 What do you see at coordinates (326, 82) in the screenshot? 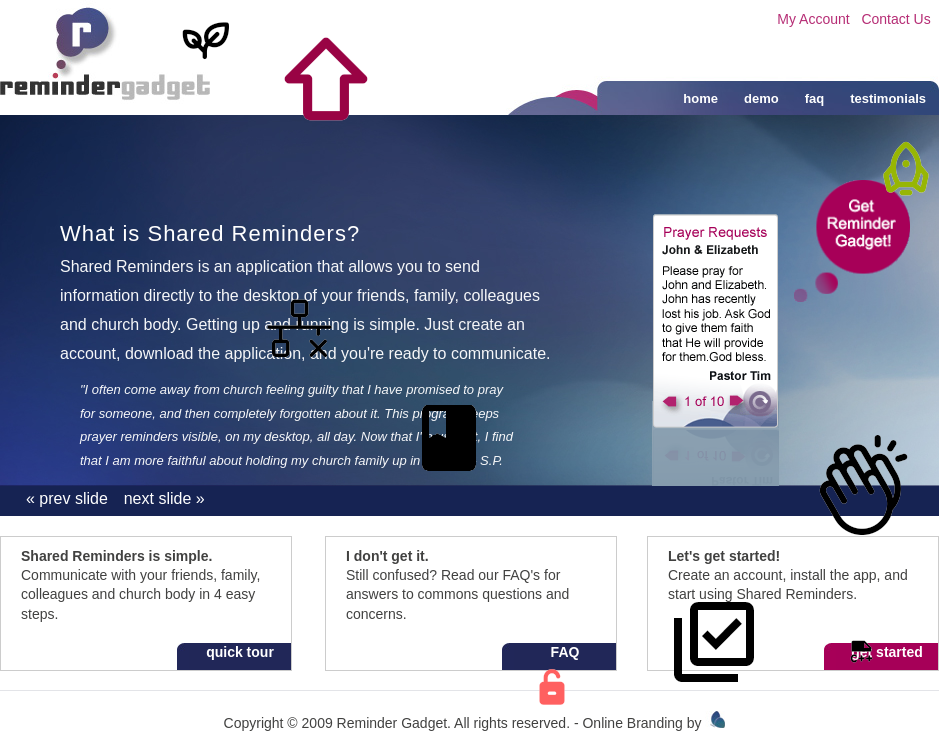
I see `upload a file or content` at bounding box center [326, 82].